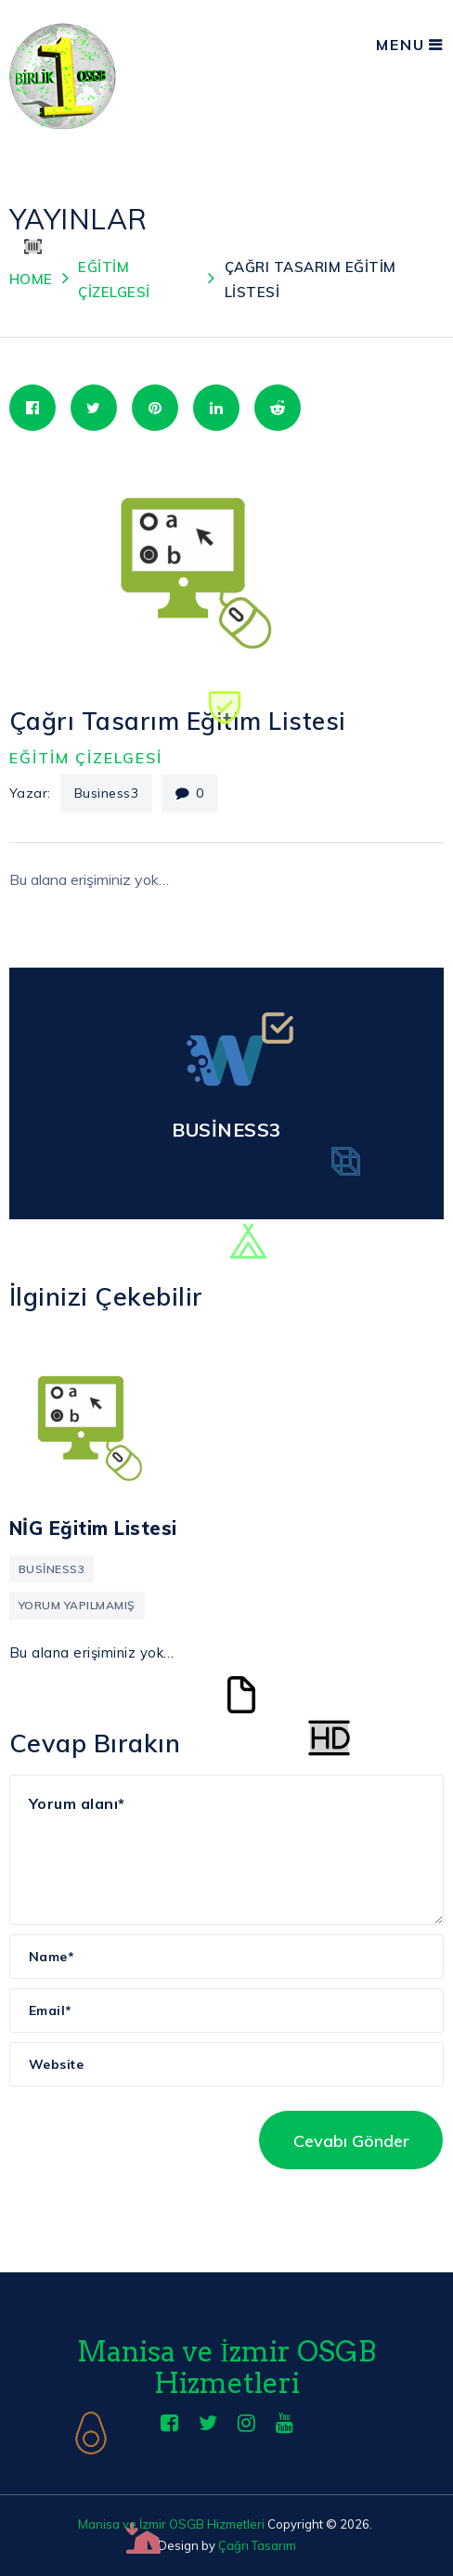 The image size is (453, 2576). I want to click on indicates high-definition video quality, so click(329, 1737).